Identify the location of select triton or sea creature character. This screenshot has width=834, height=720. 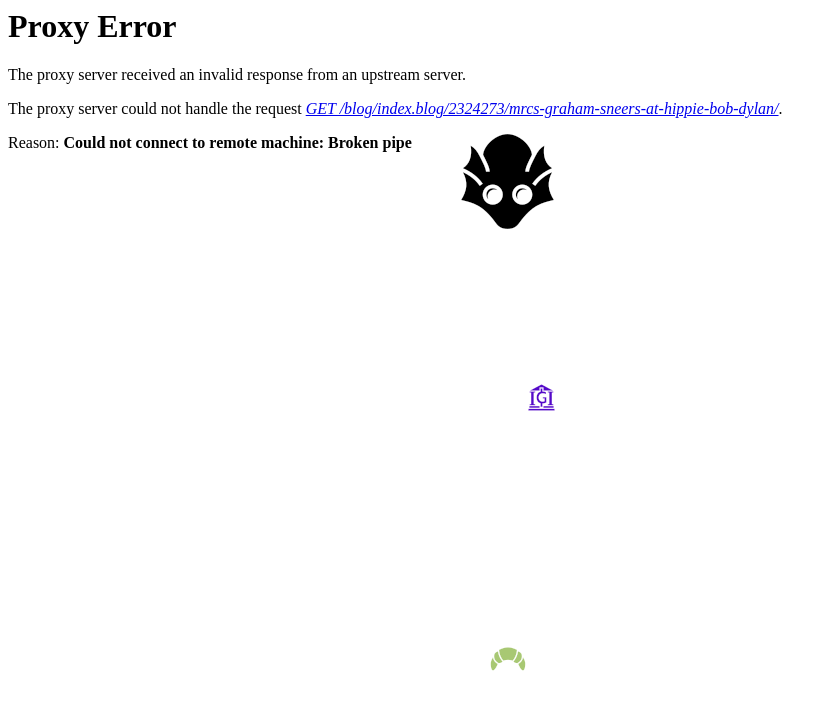
(507, 181).